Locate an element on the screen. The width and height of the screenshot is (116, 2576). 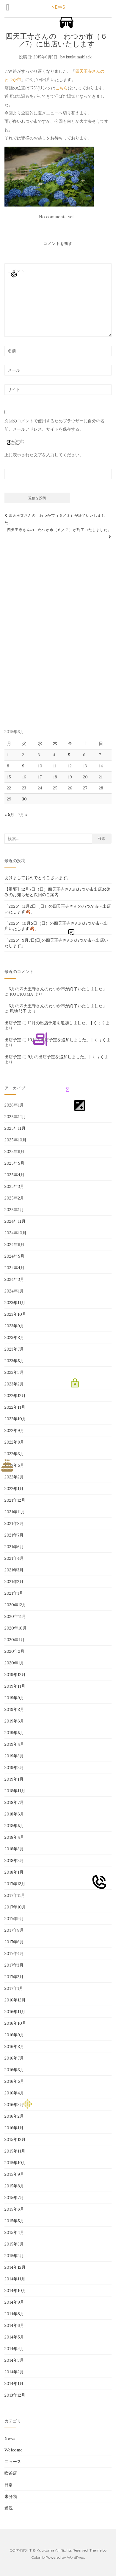
access security or privacy settings is located at coordinates (75, 1383).